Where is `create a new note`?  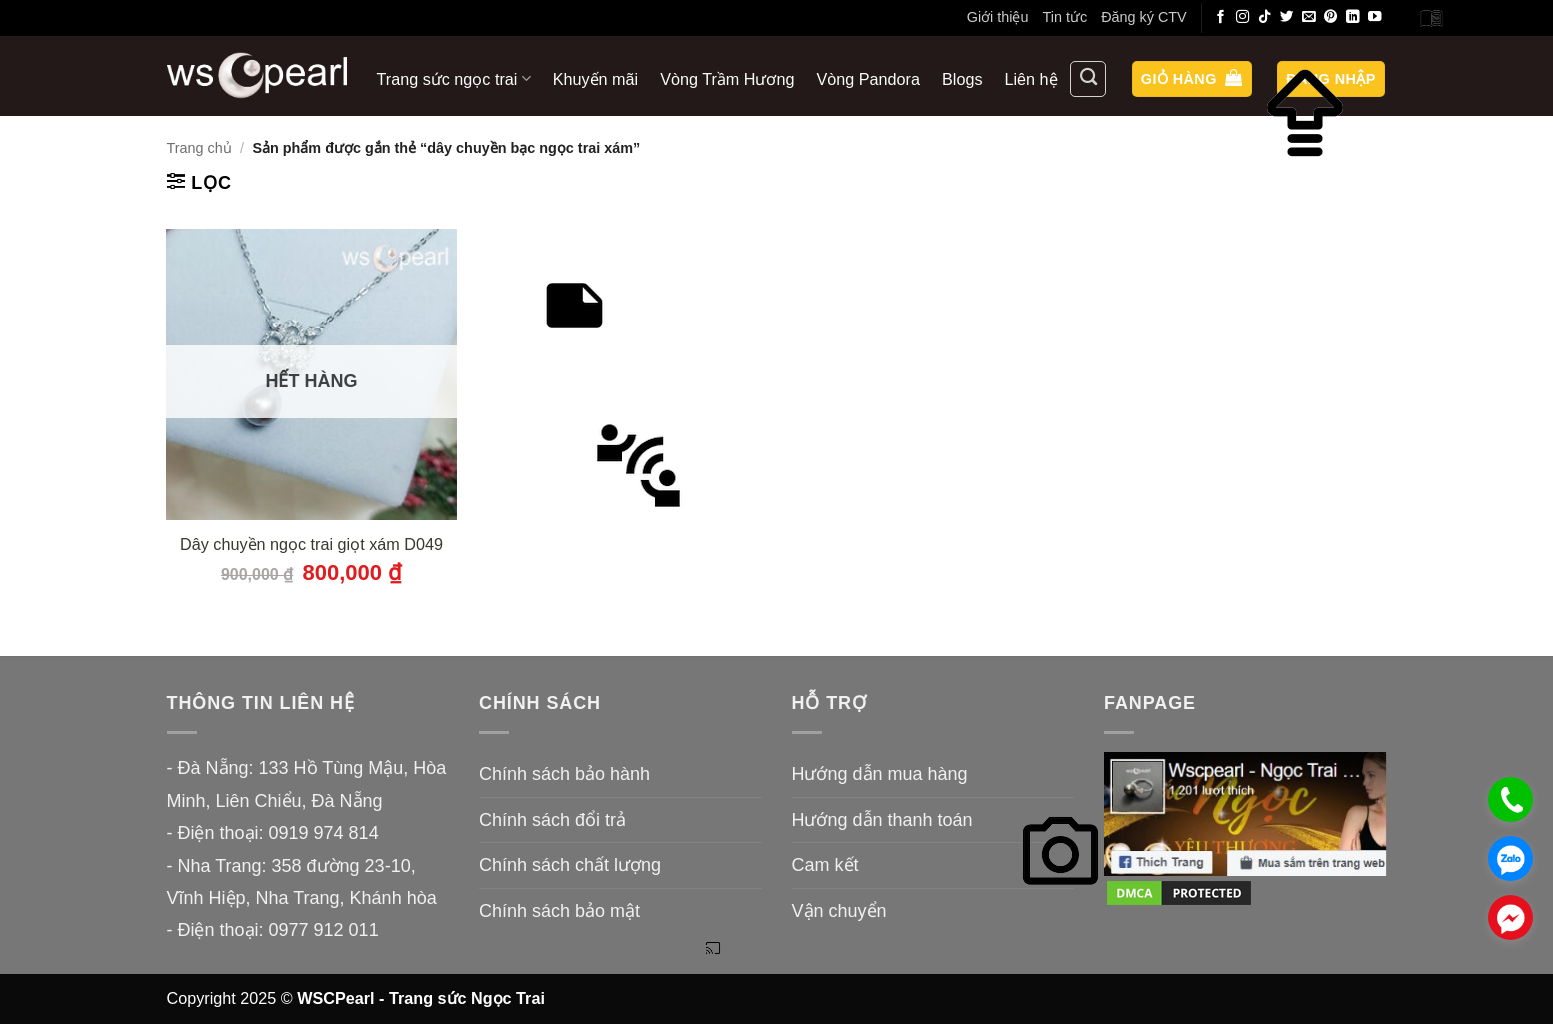
create a new note is located at coordinates (574, 305).